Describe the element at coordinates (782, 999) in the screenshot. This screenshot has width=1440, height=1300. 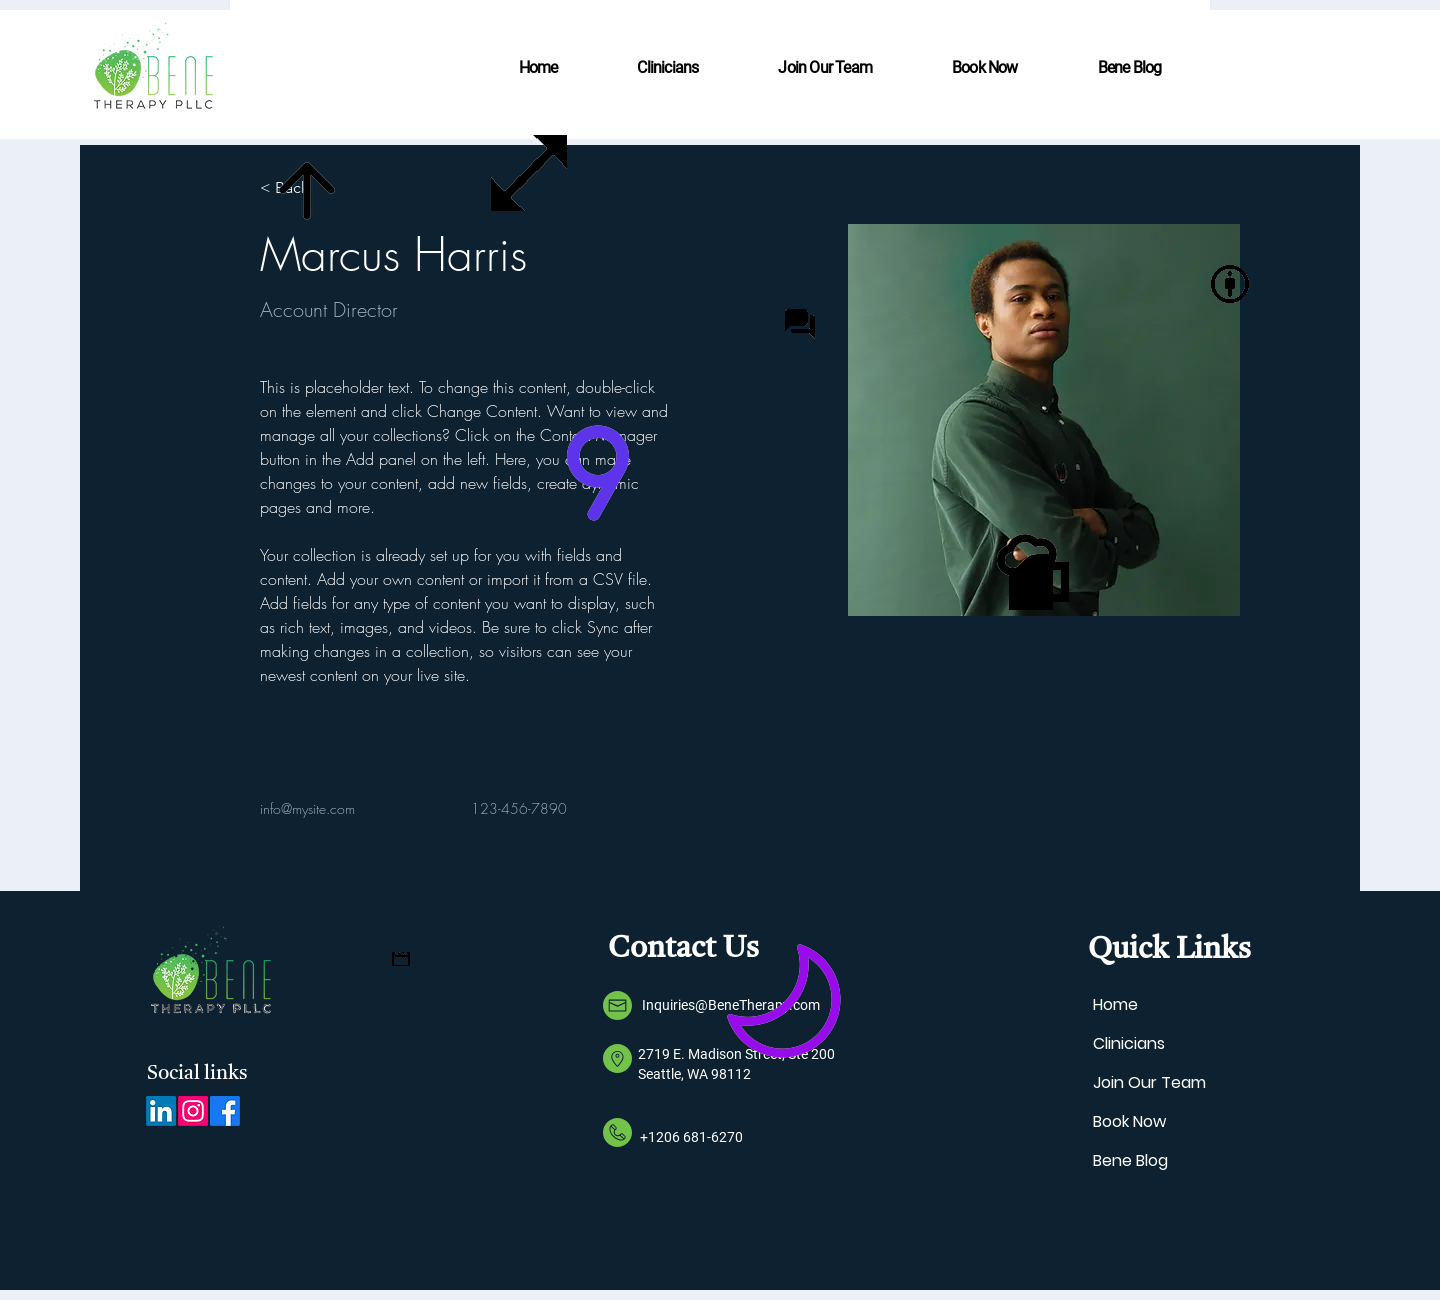
I see `switch to dark mode` at that location.